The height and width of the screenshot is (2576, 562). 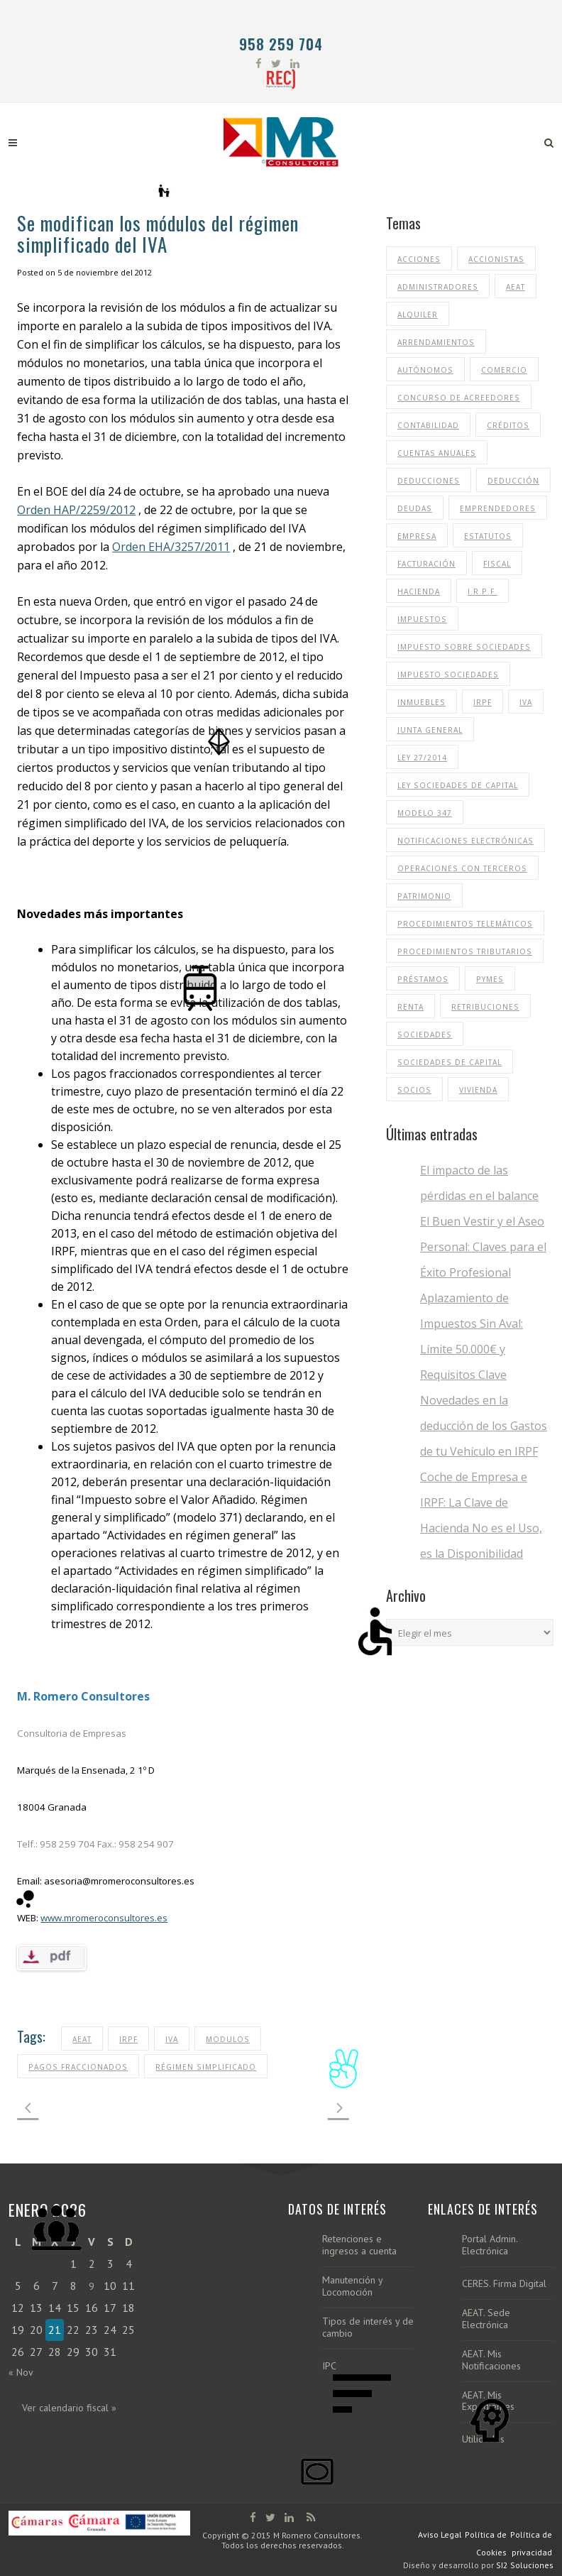 What do you see at coordinates (343, 2068) in the screenshot?
I see `send a peace sign reaction or emoji` at bounding box center [343, 2068].